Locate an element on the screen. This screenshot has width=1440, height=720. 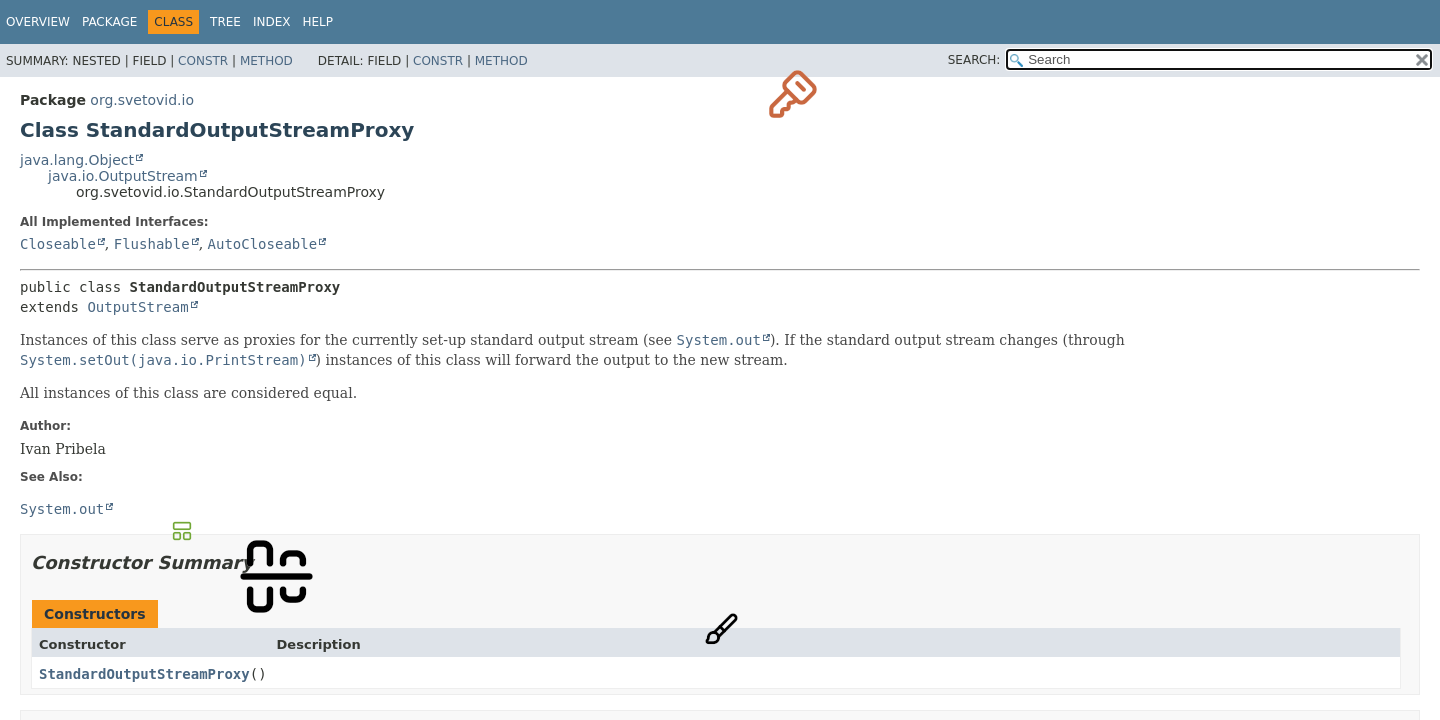
access drawing or painting tools is located at coordinates (721, 629).